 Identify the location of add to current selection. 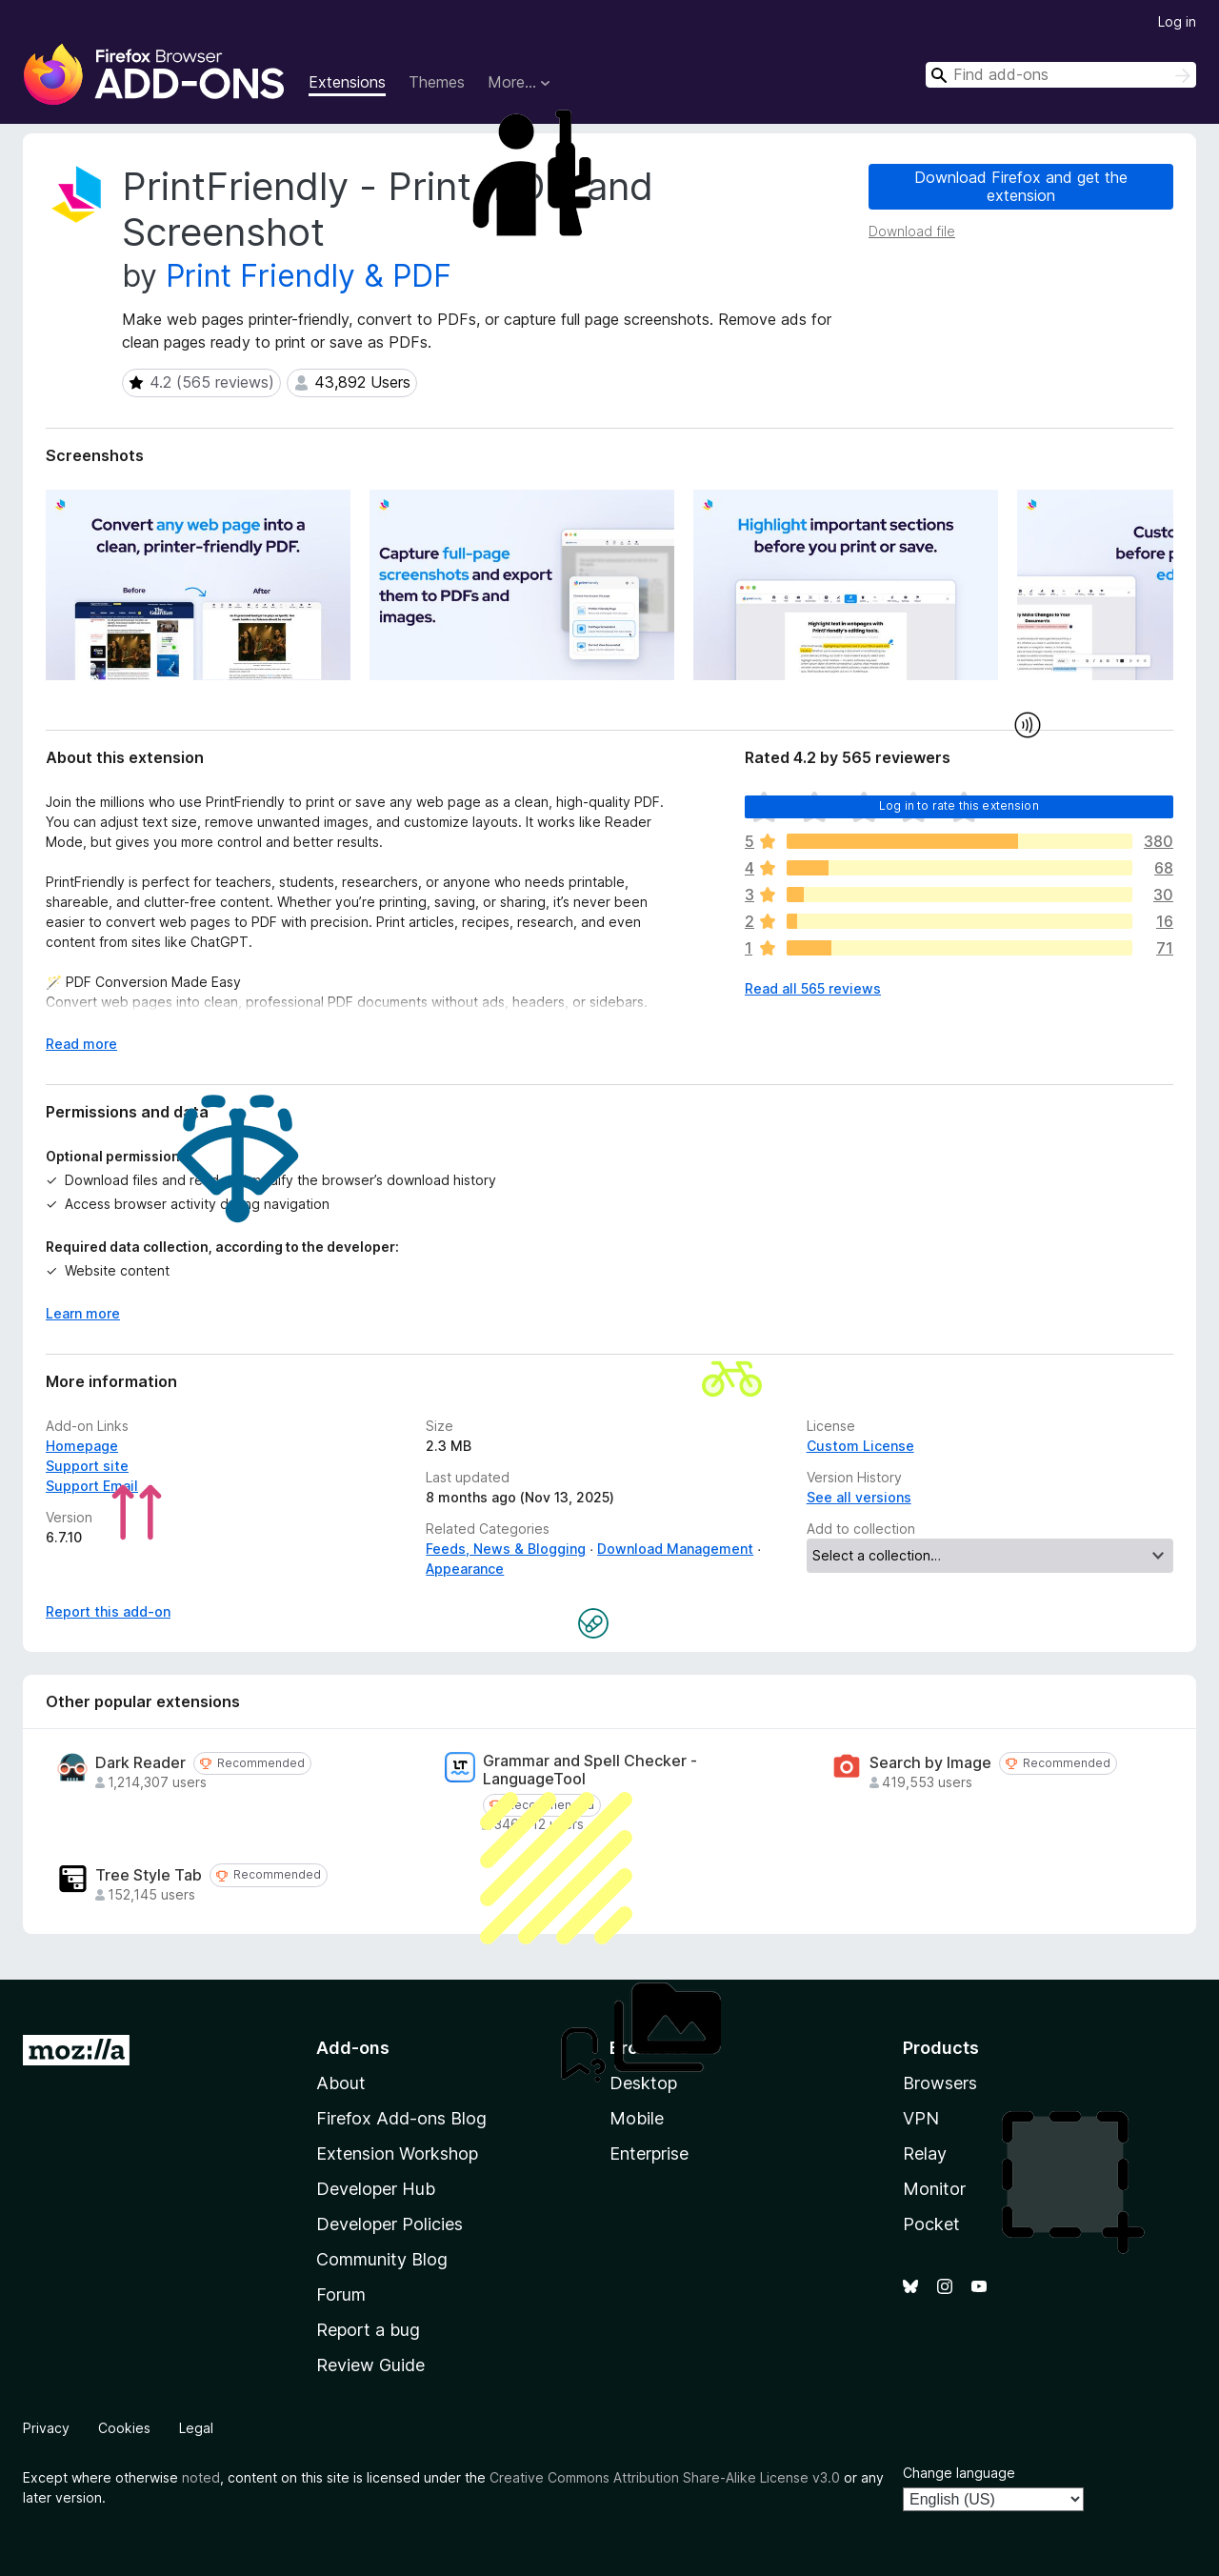
(1065, 2174).